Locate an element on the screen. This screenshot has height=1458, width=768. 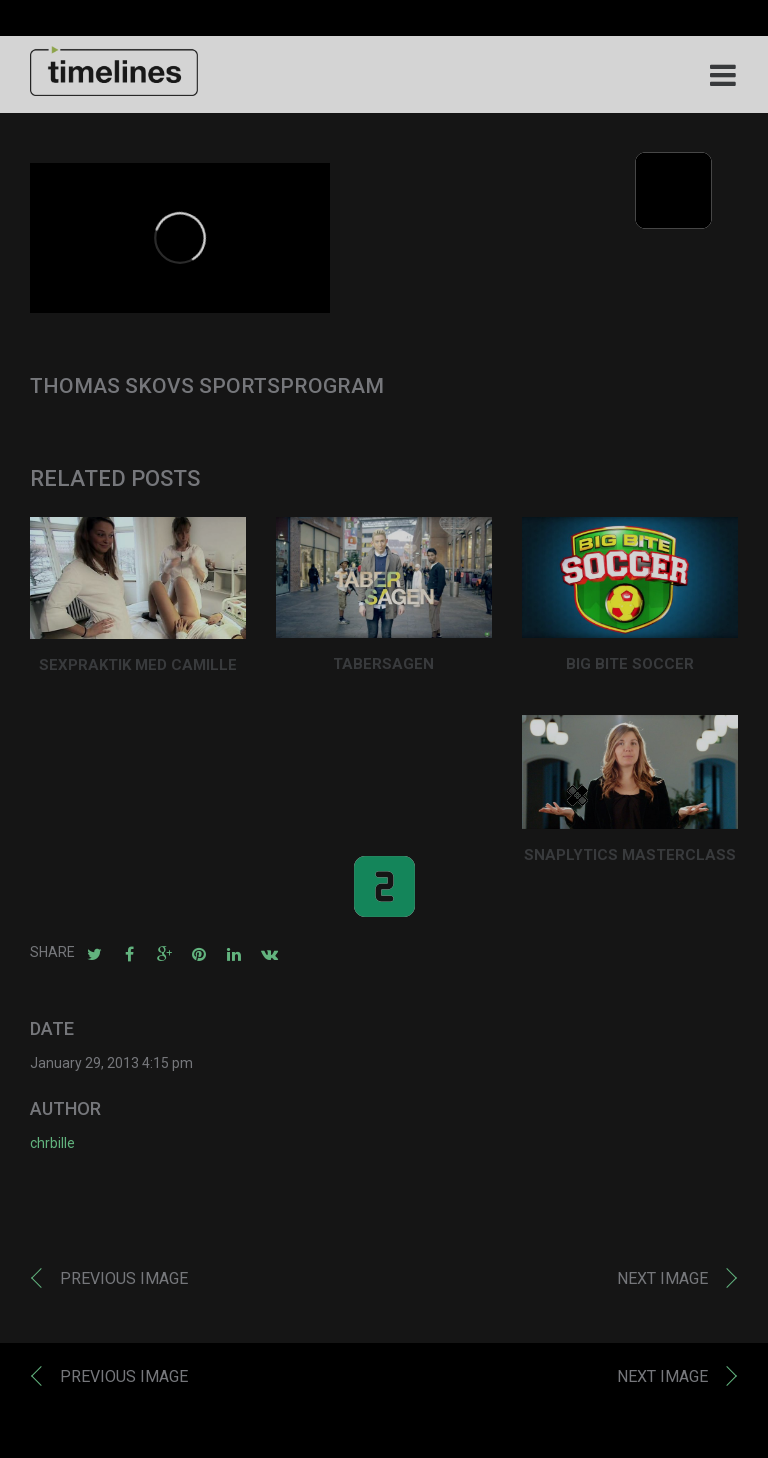
apply healing or repair tool to image is located at coordinates (577, 795).